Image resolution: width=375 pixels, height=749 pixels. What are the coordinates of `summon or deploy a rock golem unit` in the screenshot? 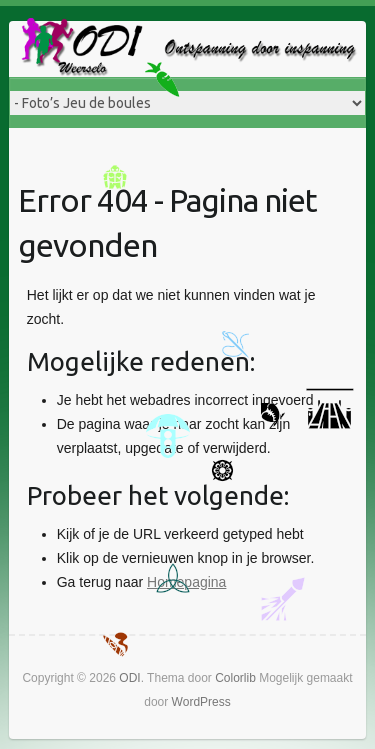 It's located at (115, 177).